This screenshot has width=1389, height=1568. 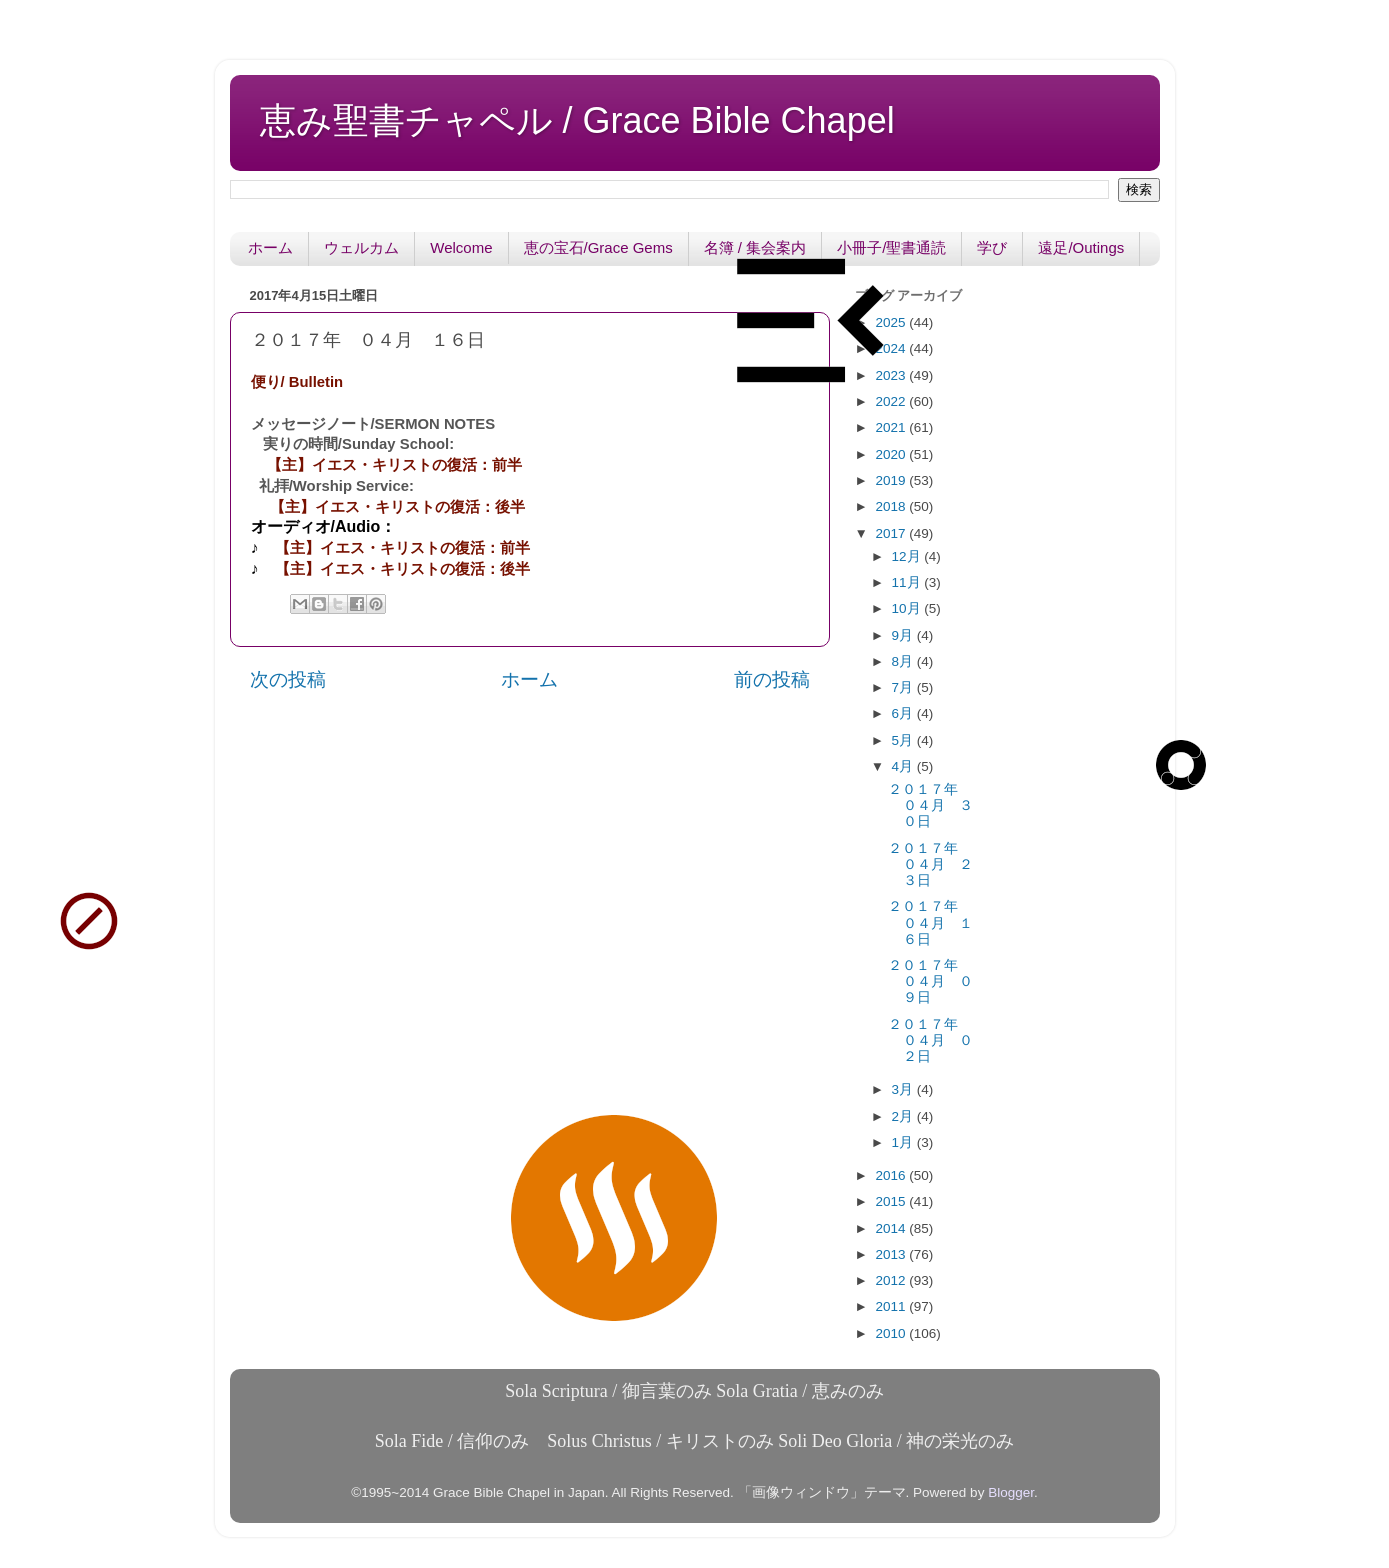 I want to click on steem blockchain platform logo, so click(x=614, y=1218).